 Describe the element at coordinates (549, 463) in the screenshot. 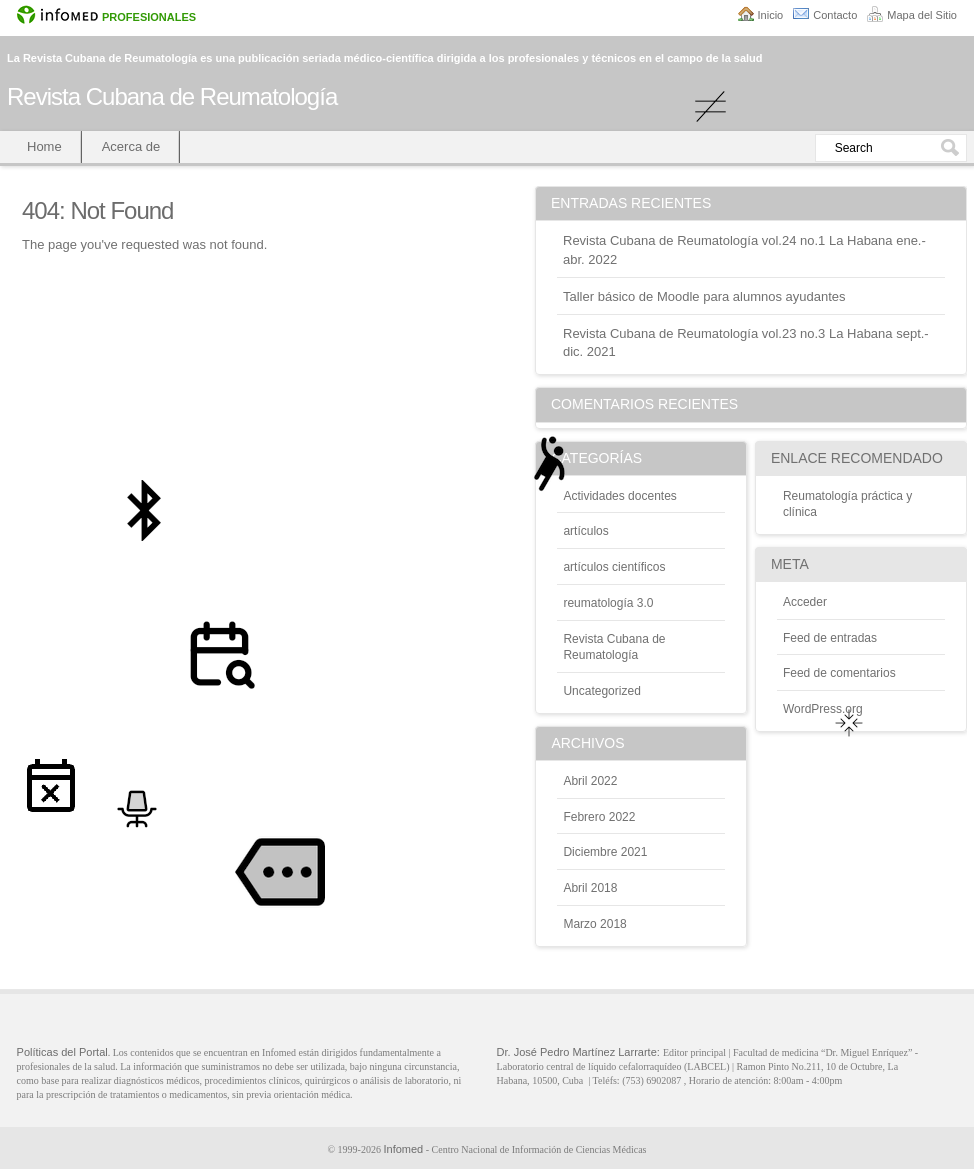

I see `access handball sports content` at that location.